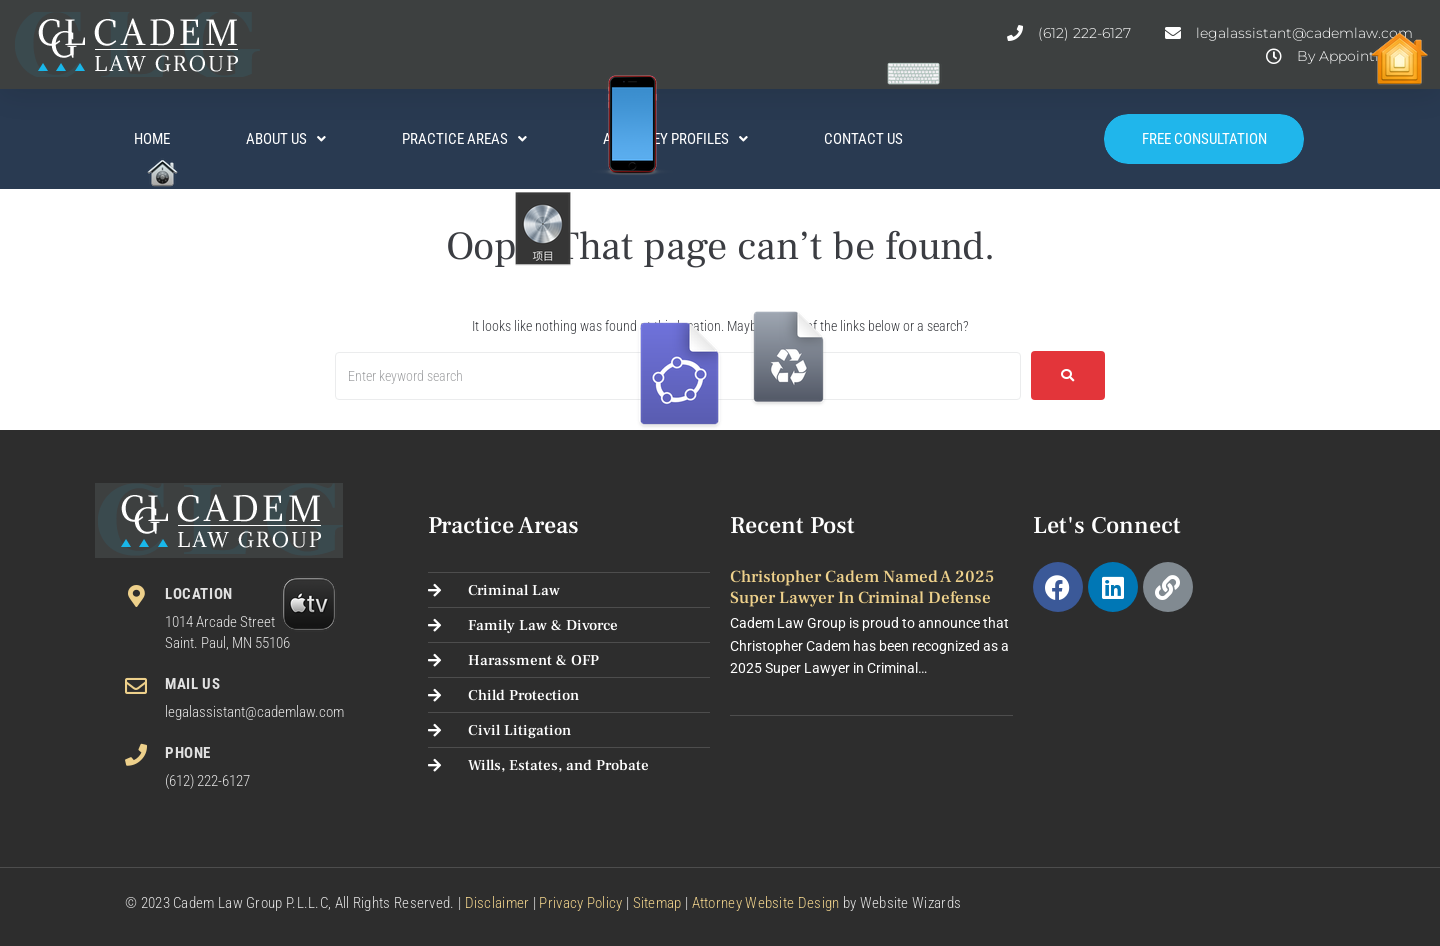 The height and width of the screenshot is (946, 1440). Describe the element at coordinates (632, 125) in the screenshot. I see `iPhone 8 device connected to your Mac` at that location.